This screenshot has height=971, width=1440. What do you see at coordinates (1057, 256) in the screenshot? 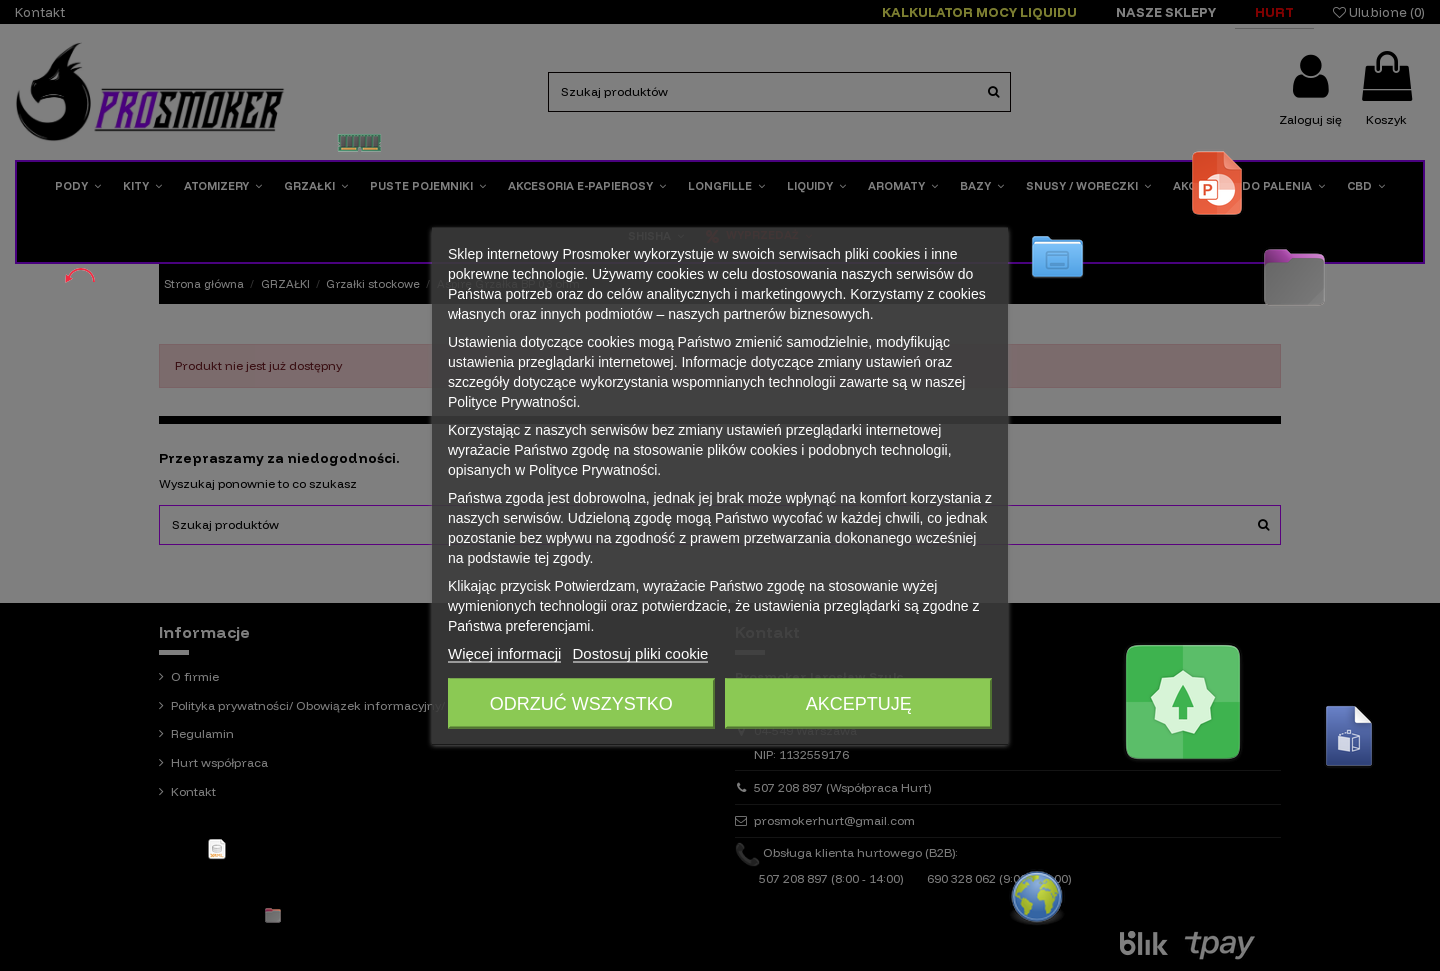
I see `open desktop folder` at bounding box center [1057, 256].